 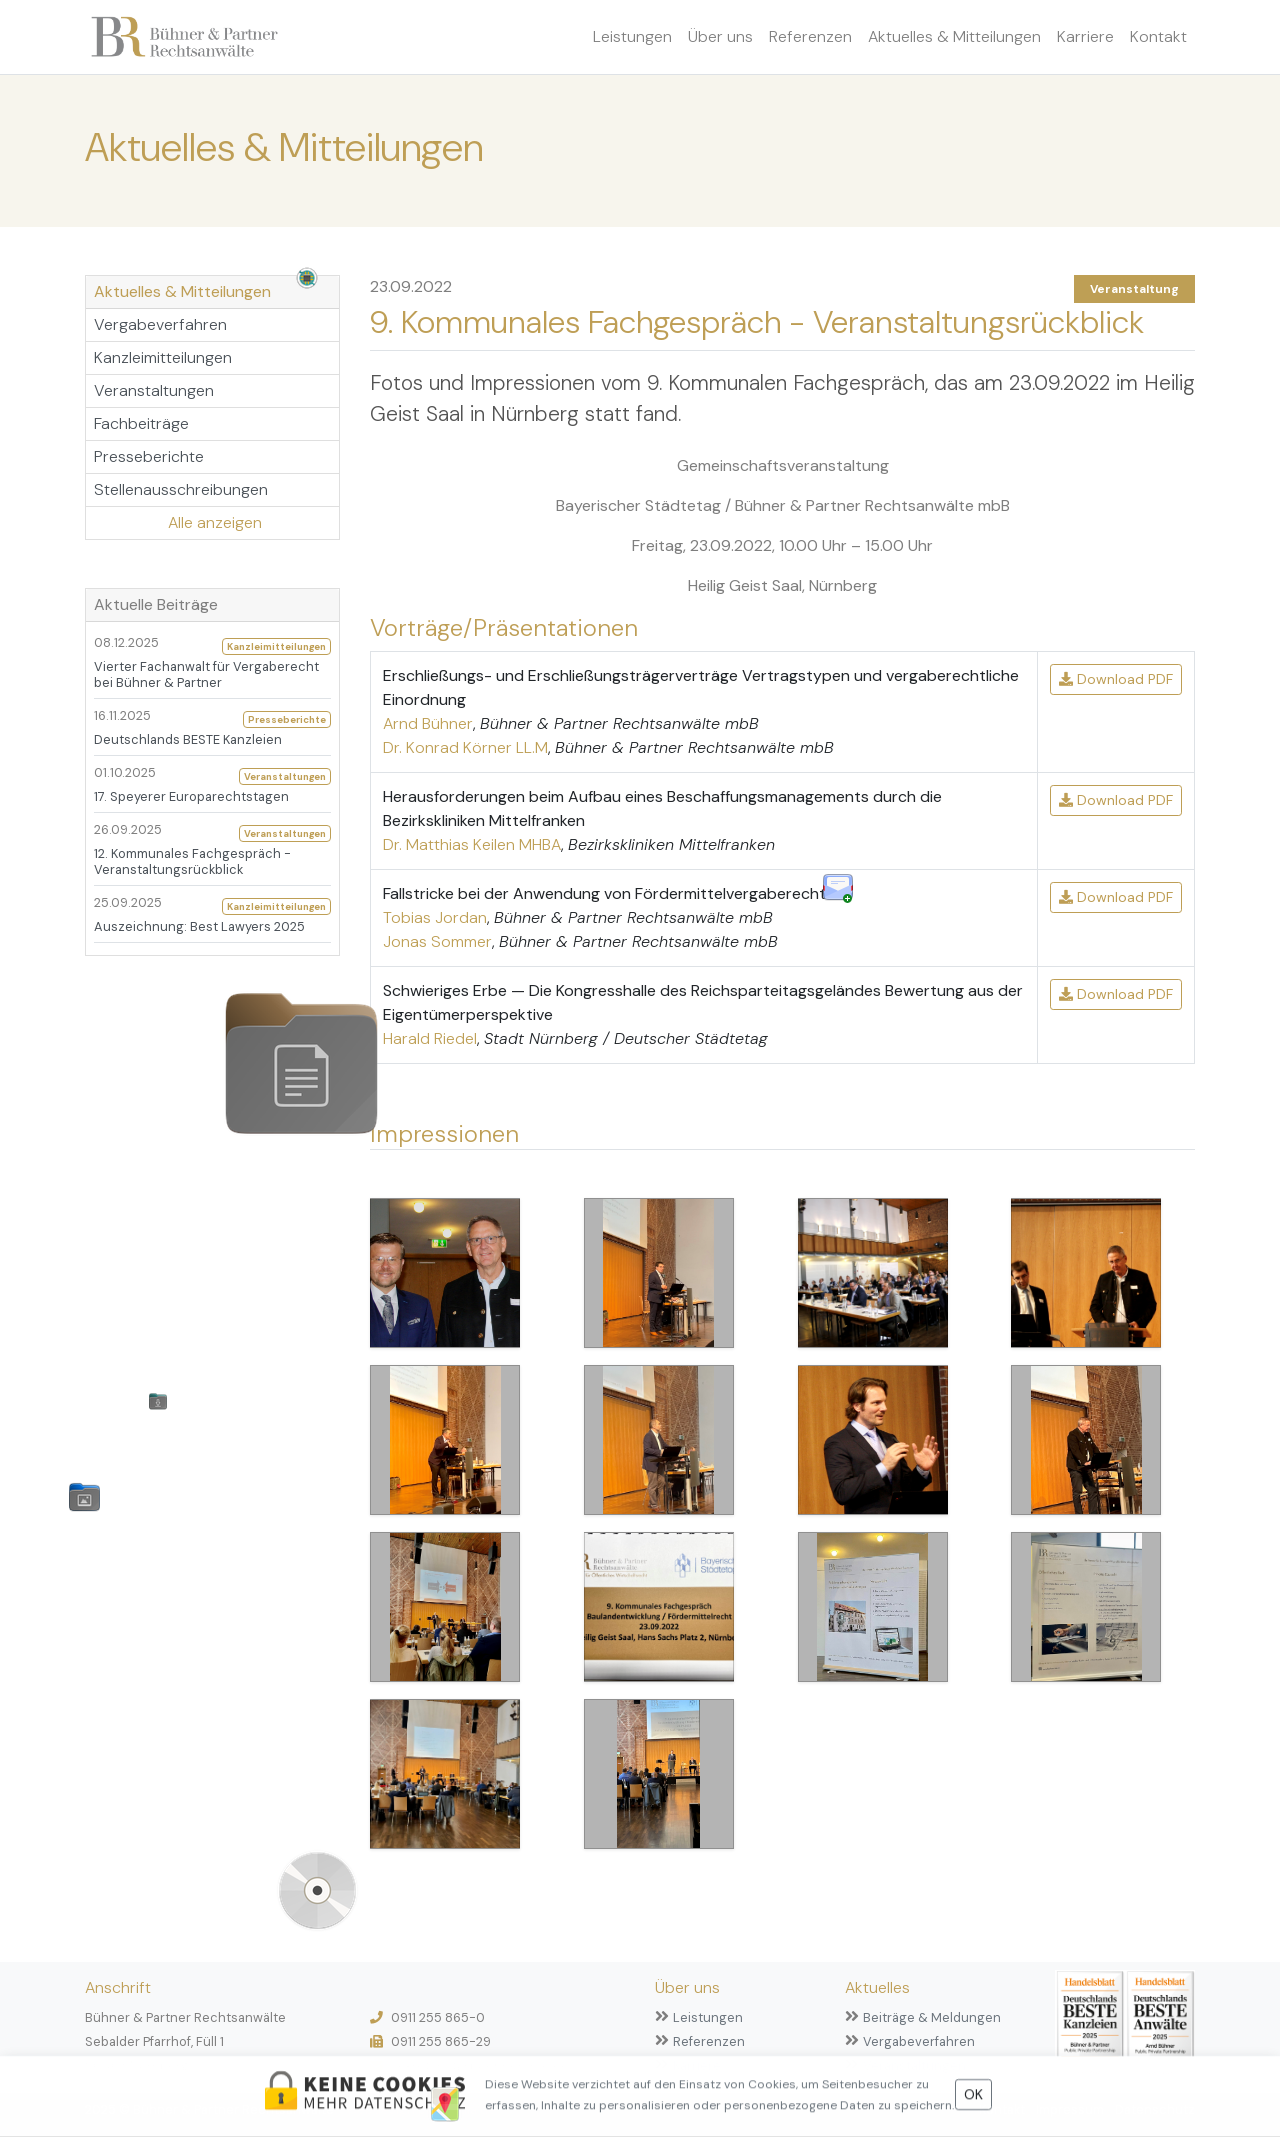 What do you see at coordinates (307, 278) in the screenshot?
I see `access firmware update settings` at bounding box center [307, 278].